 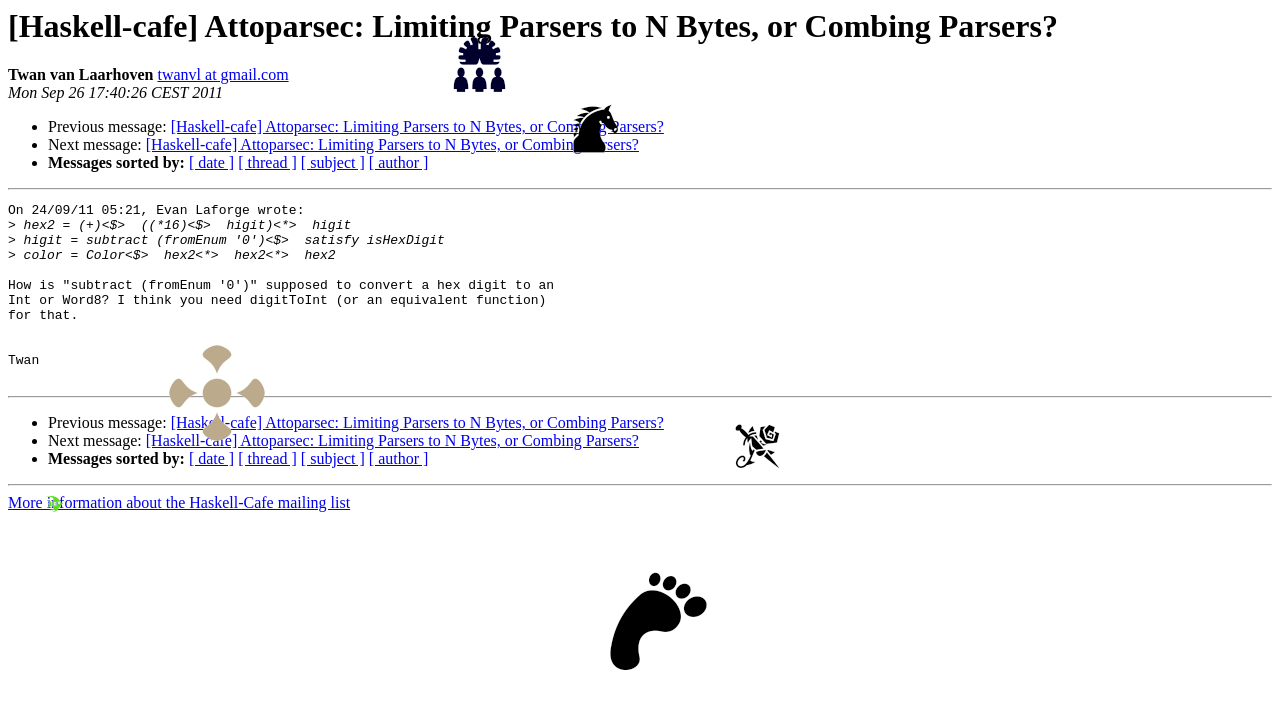 I want to click on track steps or walking activity, so click(x=657, y=621).